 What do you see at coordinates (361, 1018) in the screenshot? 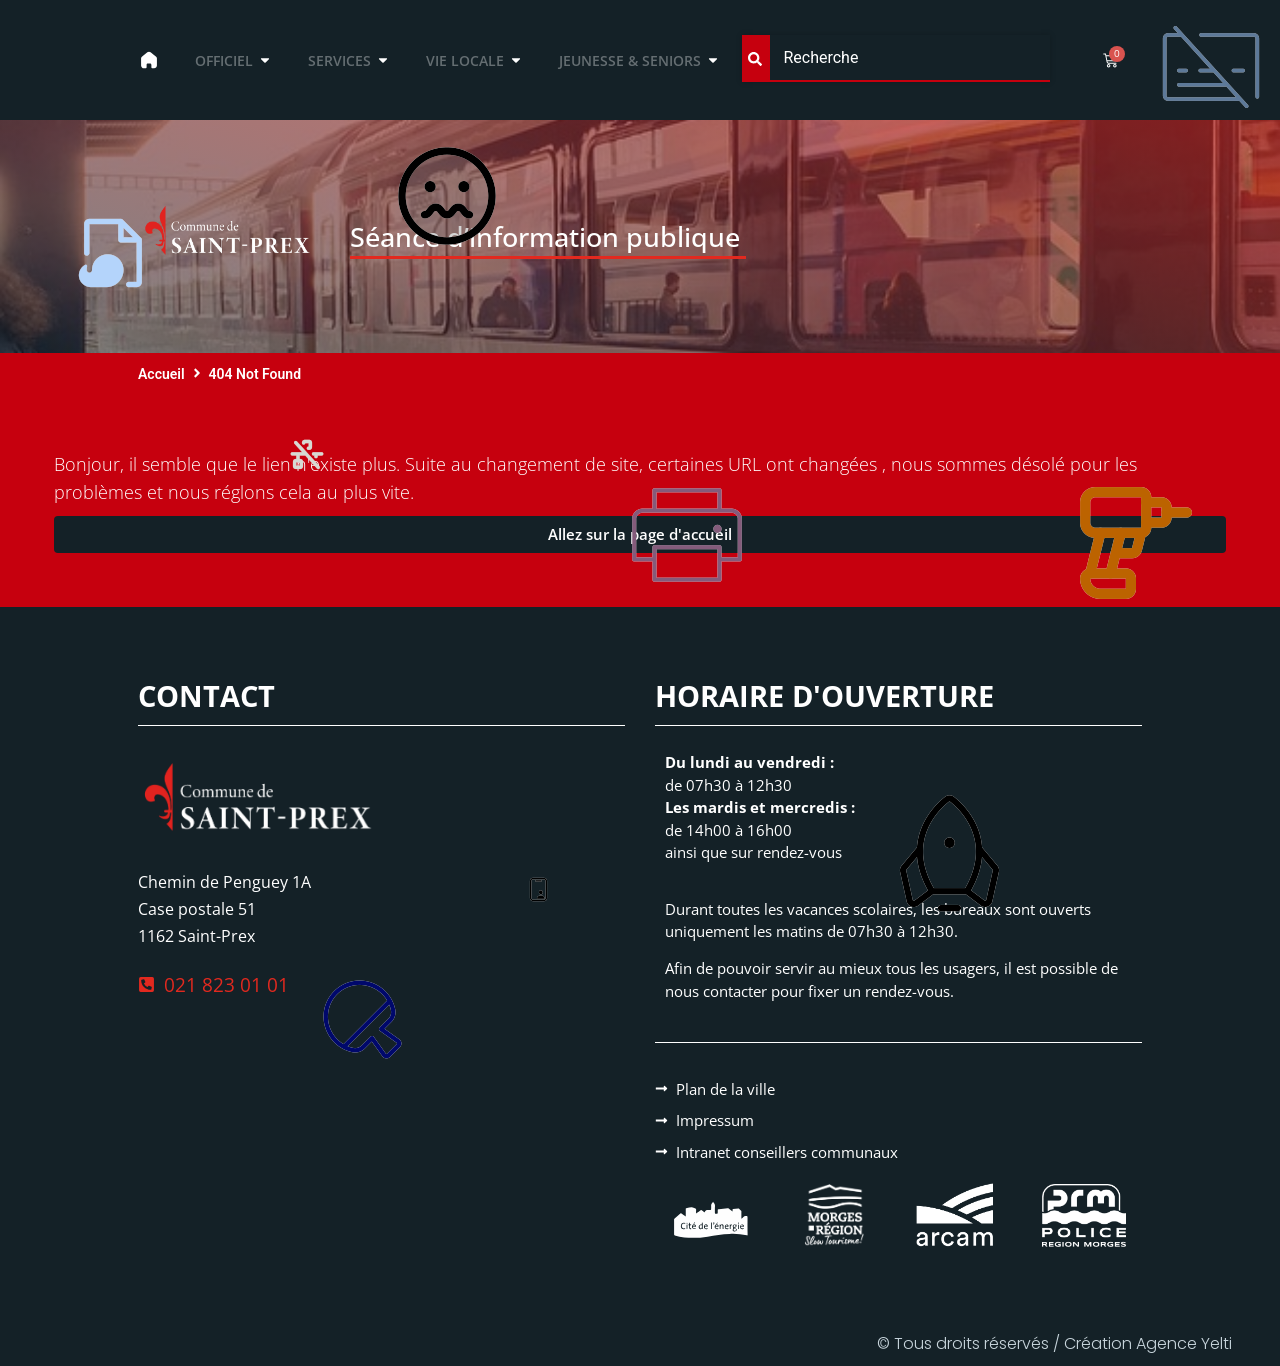
I see `access table tennis or ping pong game` at bounding box center [361, 1018].